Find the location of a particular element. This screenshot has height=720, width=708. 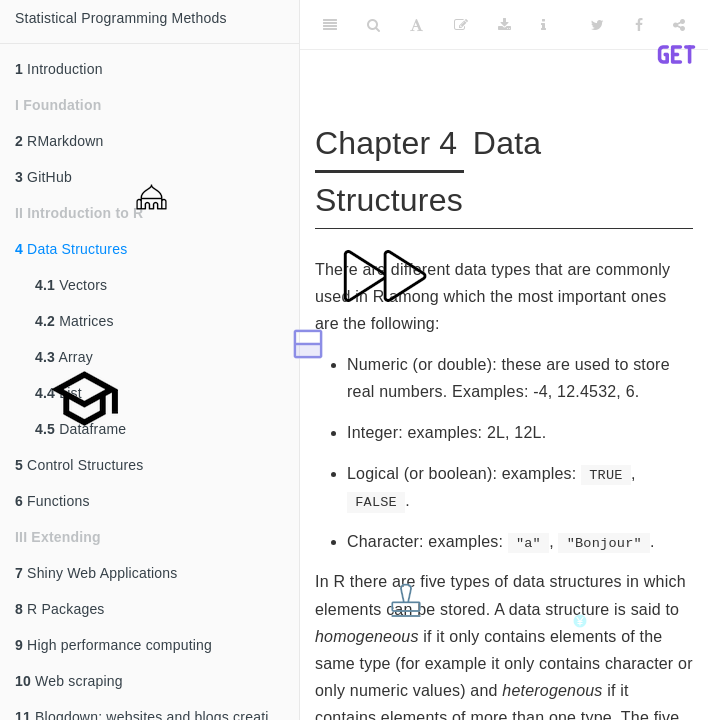

indicates a mosque or islamic place of worship nearby is located at coordinates (151, 198).